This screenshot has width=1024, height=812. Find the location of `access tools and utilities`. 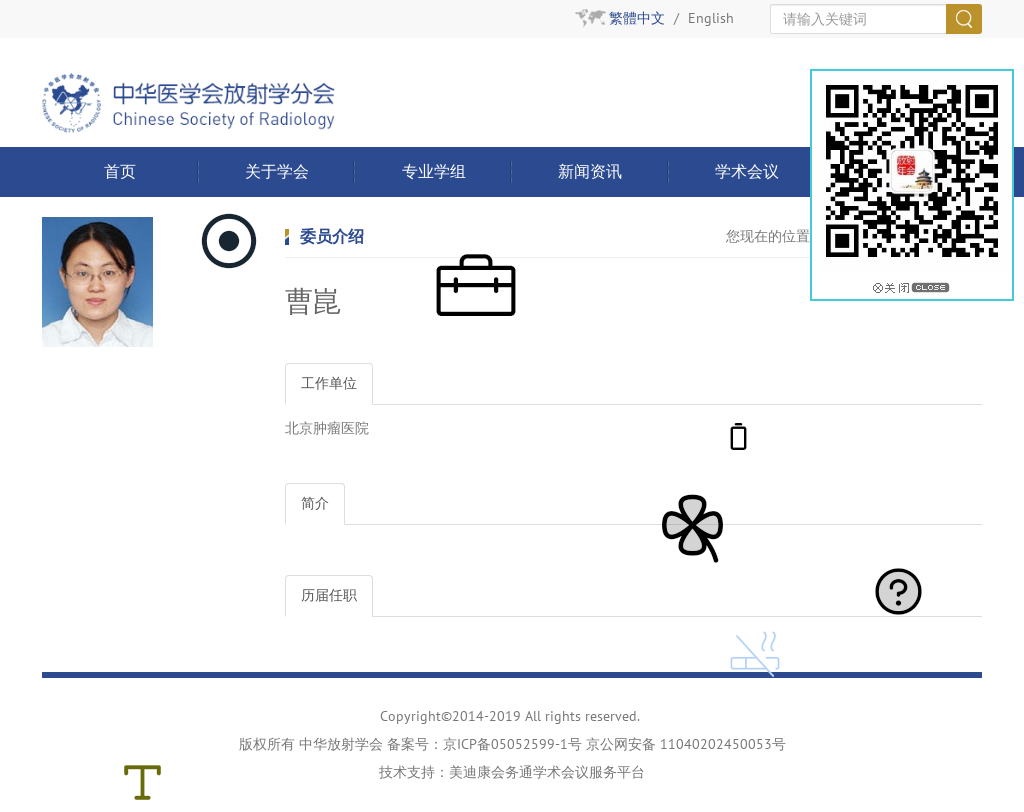

access tools and utilities is located at coordinates (476, 288).